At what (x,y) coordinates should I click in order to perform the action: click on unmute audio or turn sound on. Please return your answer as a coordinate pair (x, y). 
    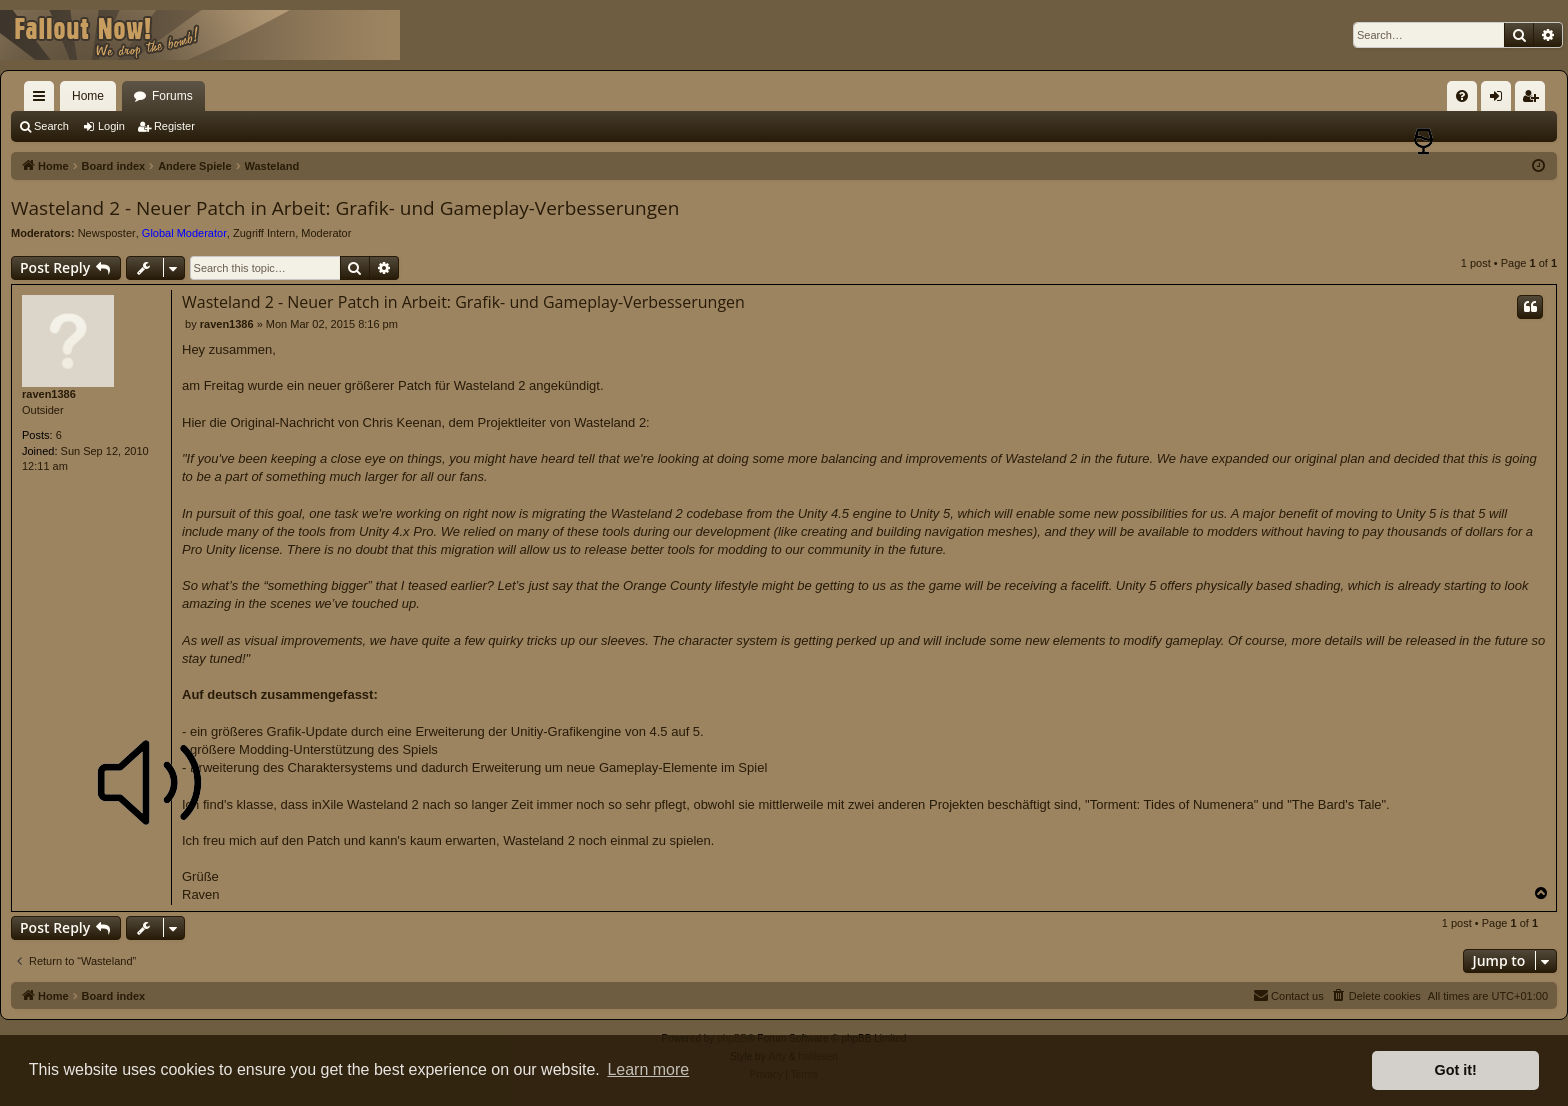
    Looking at the image, I should click on (149, 782).